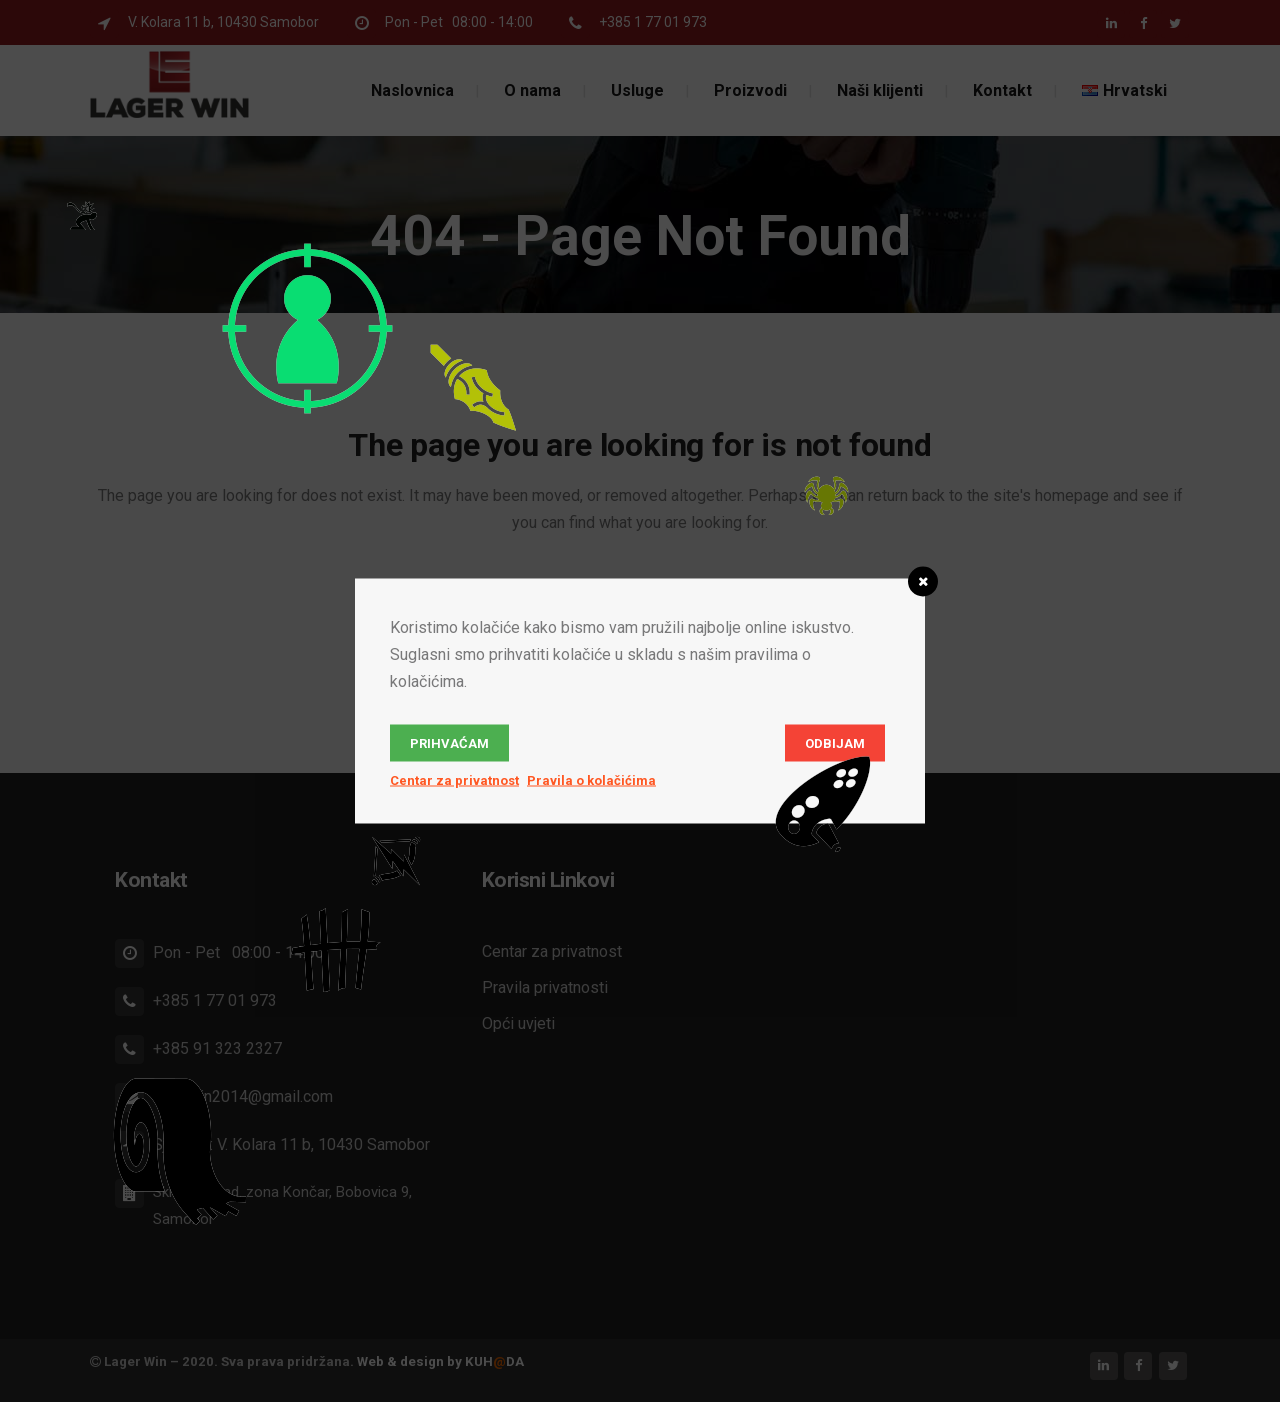  What do you see at coordinates (336, 950) in the screenshot?
I see `indicates a count of five items or points` at bounding box center [336, 950].